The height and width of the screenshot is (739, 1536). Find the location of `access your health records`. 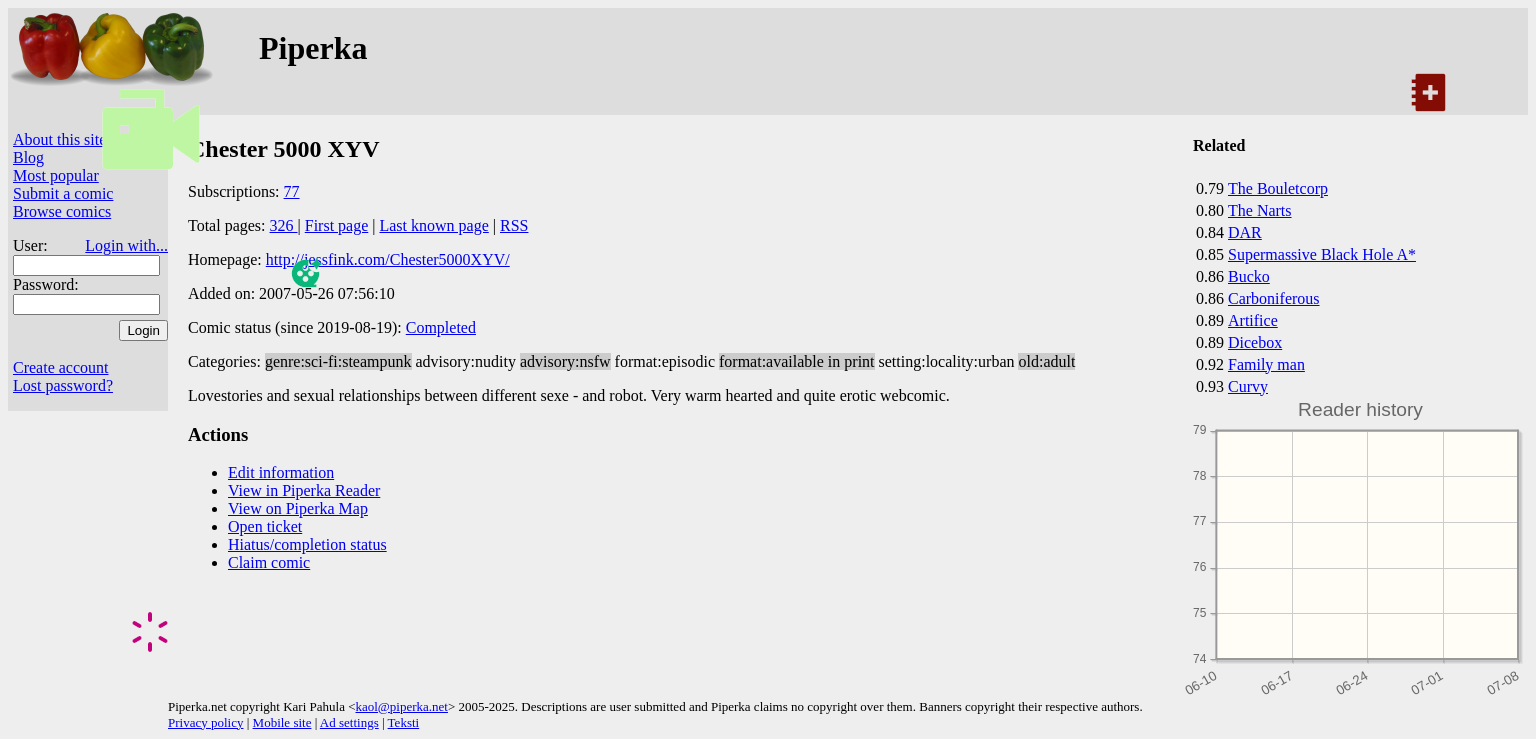

access your health records is located at coordinates (1428, 92).